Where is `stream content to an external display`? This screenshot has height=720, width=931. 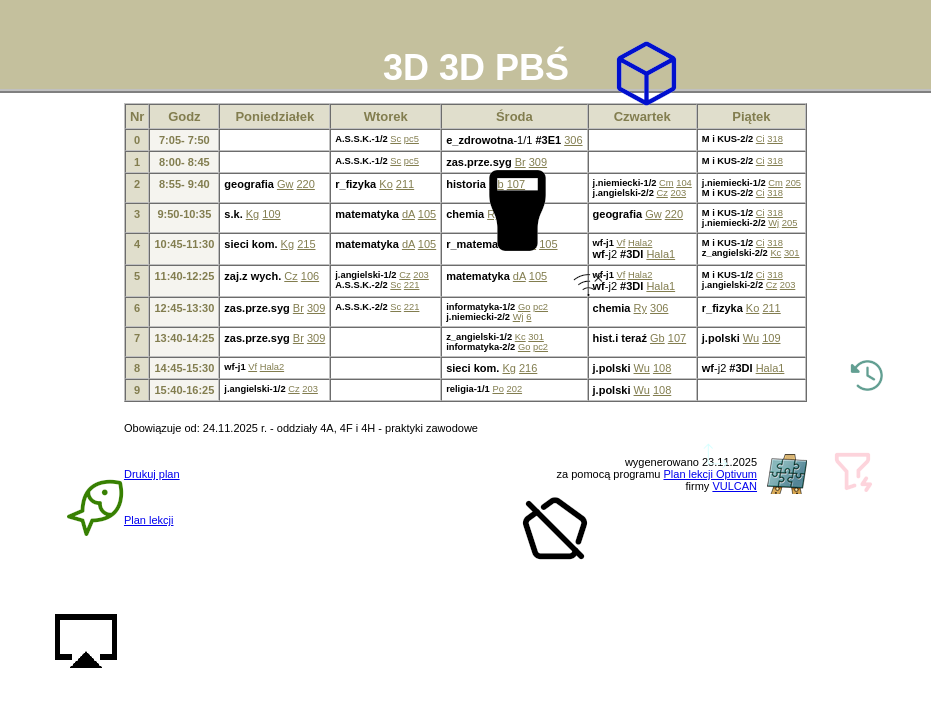
stream content to an external display is located at coordinates (86, 640).